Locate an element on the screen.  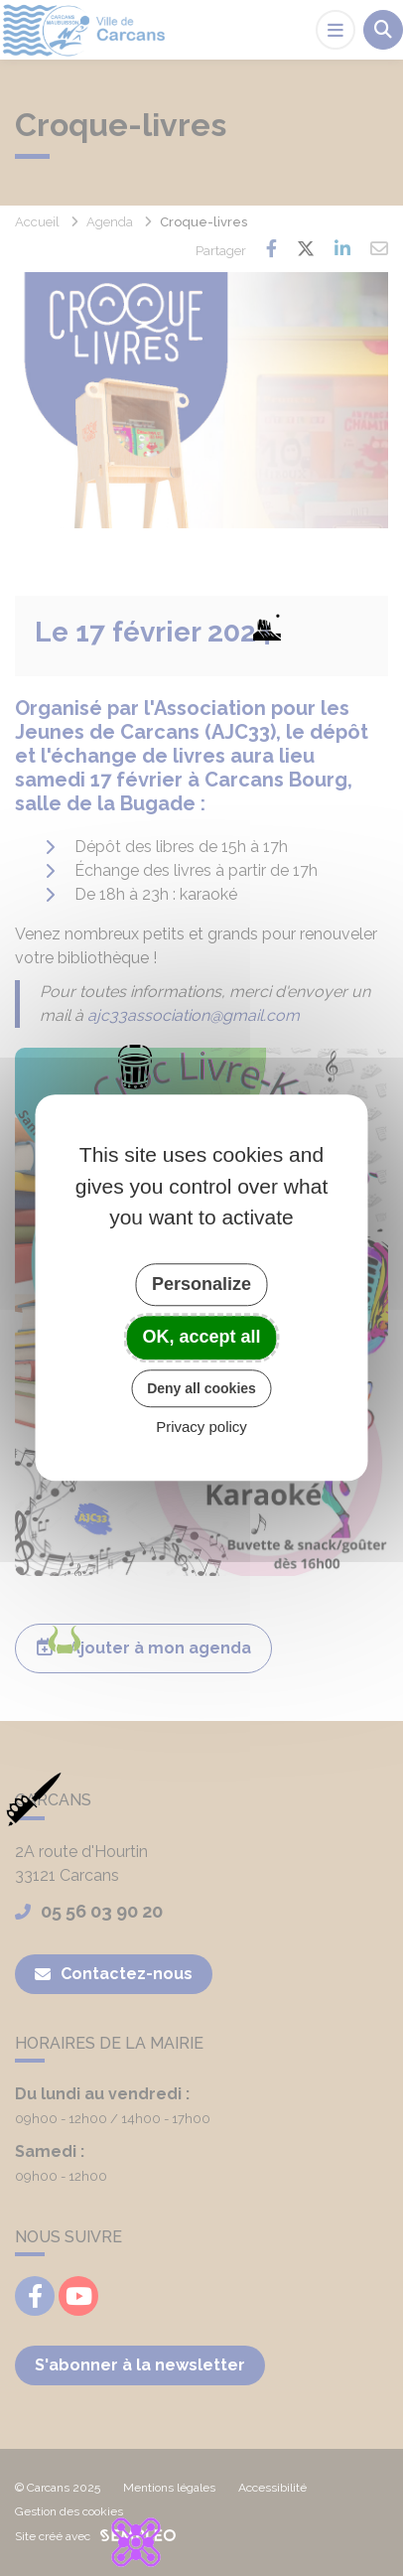
navigate to Monument Valley game is located at coordinates (267, 627).